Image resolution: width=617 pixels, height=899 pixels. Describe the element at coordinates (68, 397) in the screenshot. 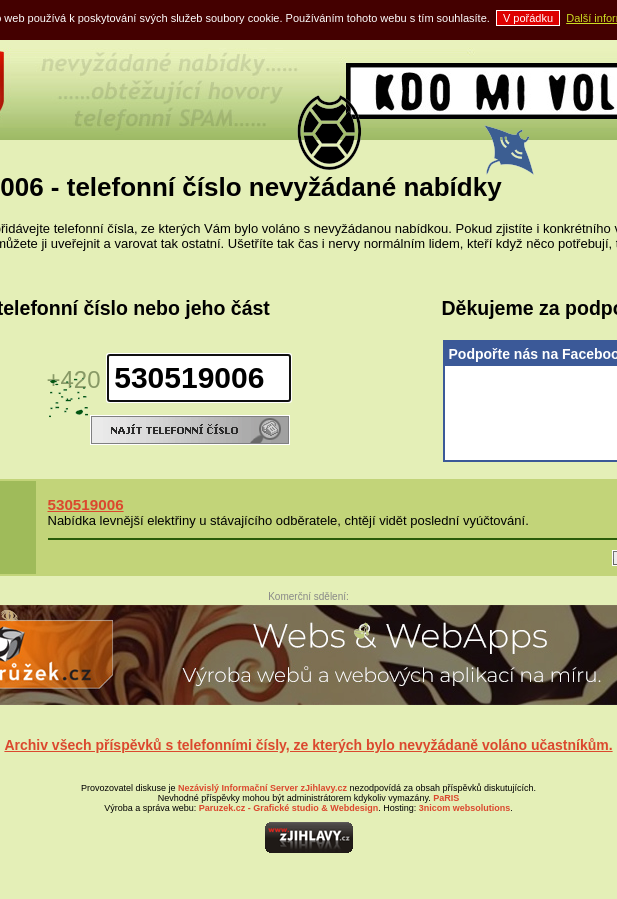

I see `select a path or route tile in a game` at that location.